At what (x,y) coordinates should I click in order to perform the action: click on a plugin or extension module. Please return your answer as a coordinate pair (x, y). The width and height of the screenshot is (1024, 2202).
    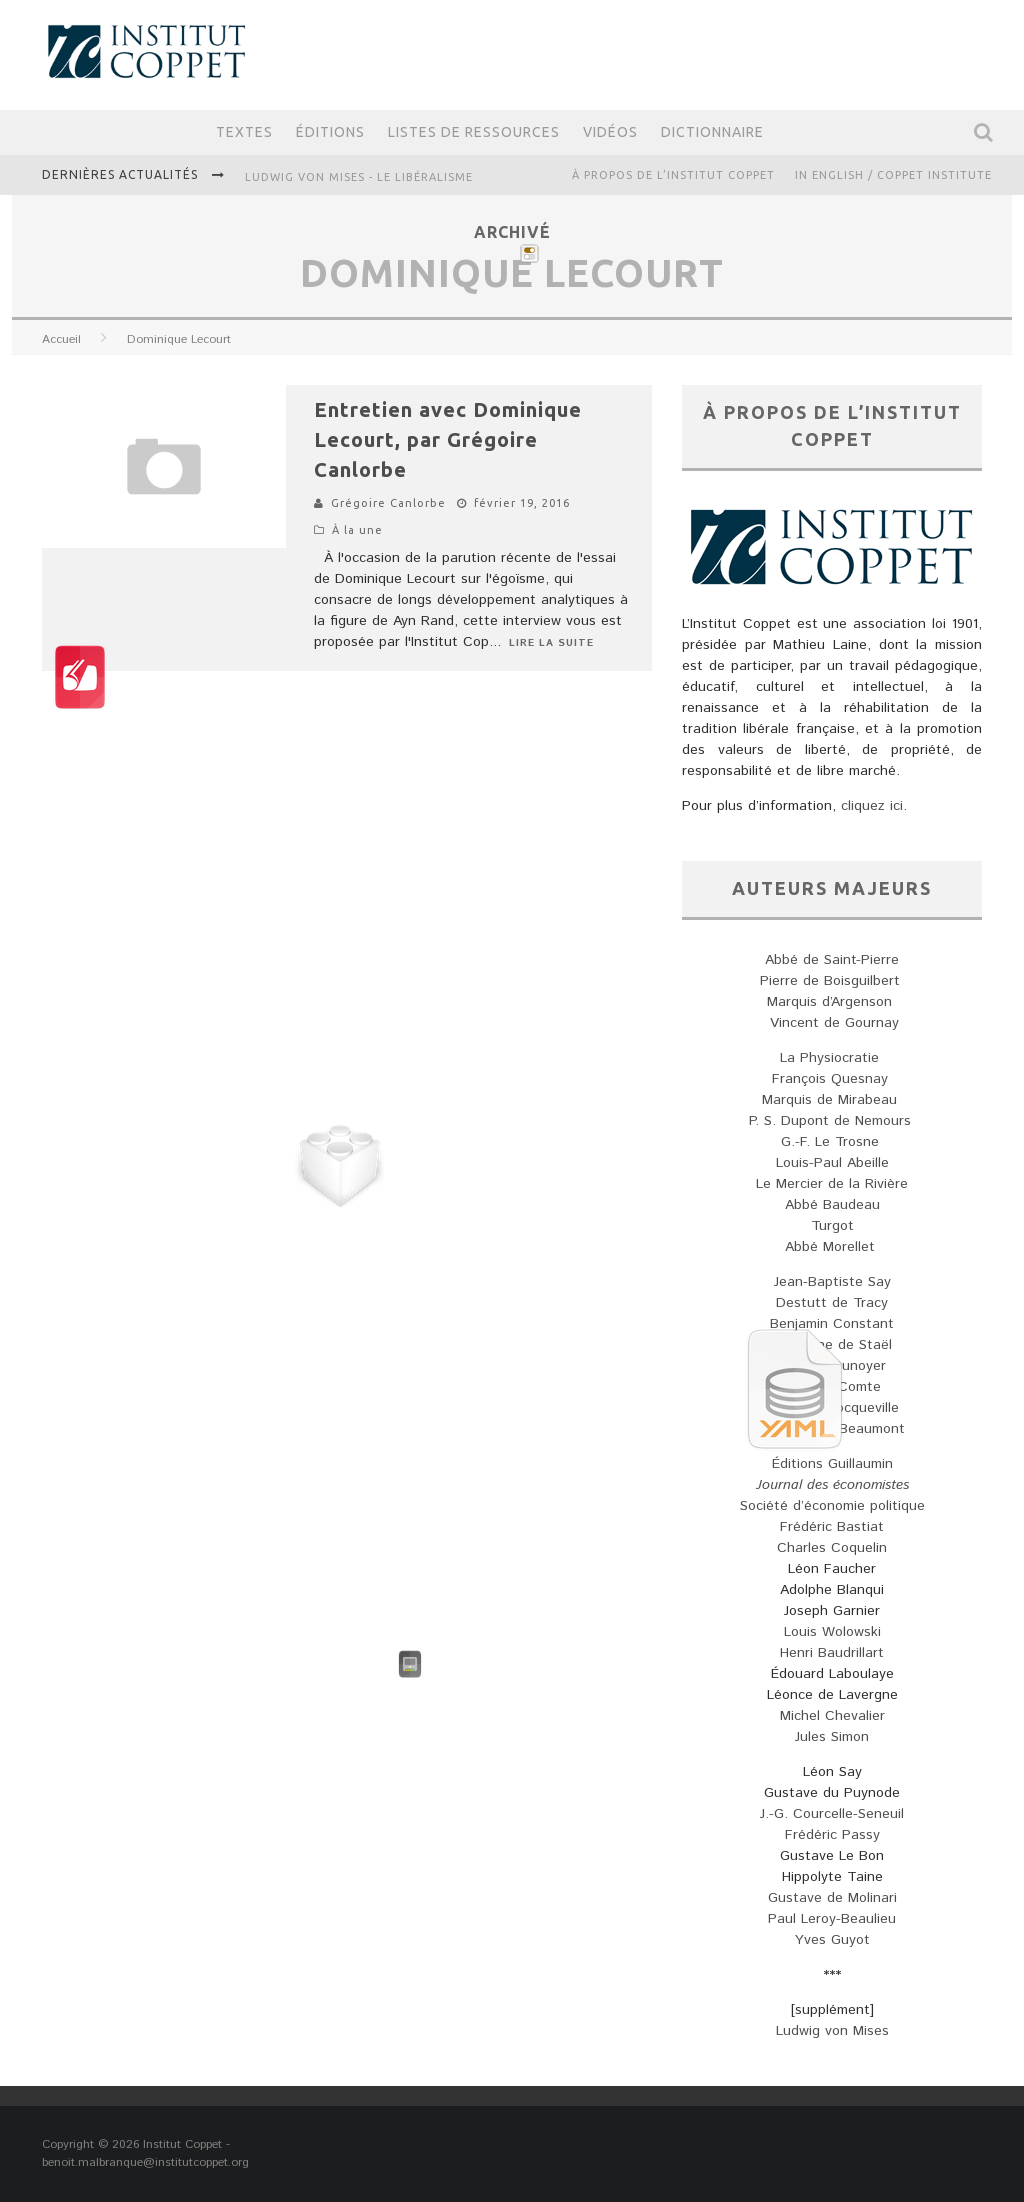
    Looking at the image, I should click on (339, 1166).